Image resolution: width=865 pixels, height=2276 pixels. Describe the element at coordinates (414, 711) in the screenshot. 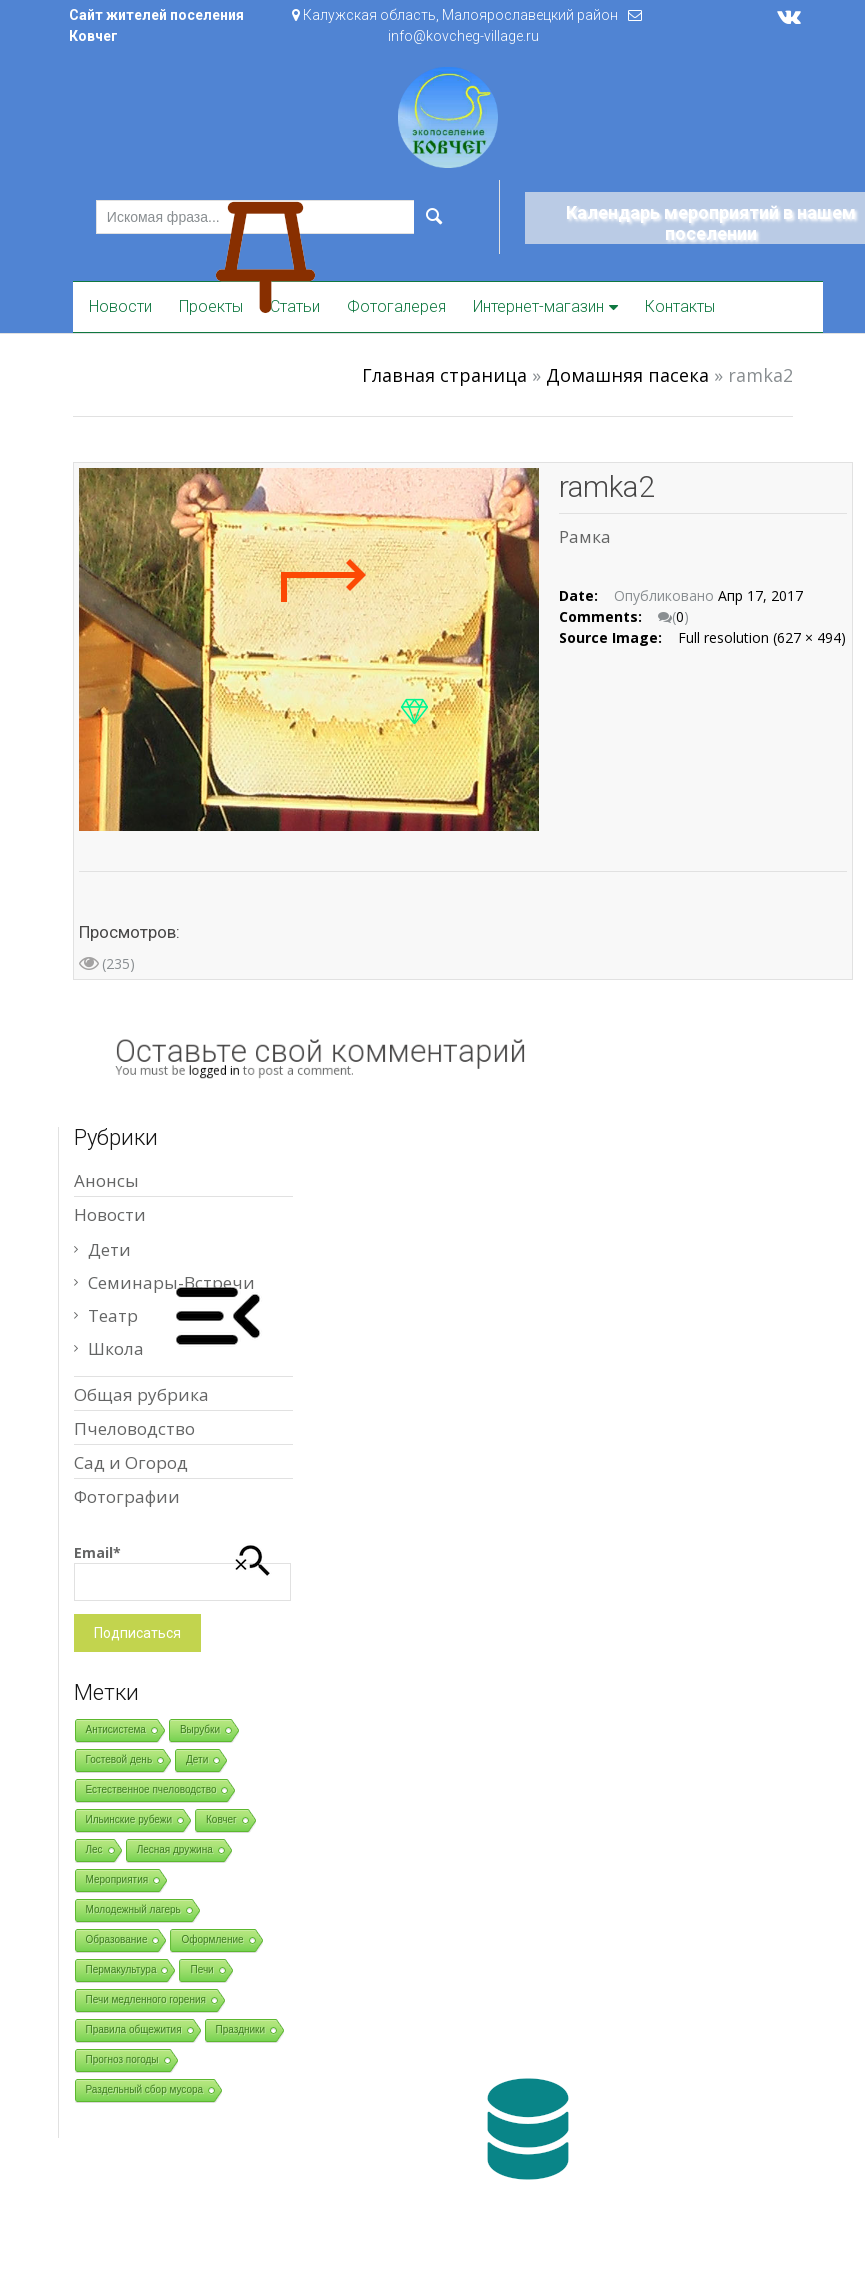

I see `indicates premium or pro membership status` at that location.